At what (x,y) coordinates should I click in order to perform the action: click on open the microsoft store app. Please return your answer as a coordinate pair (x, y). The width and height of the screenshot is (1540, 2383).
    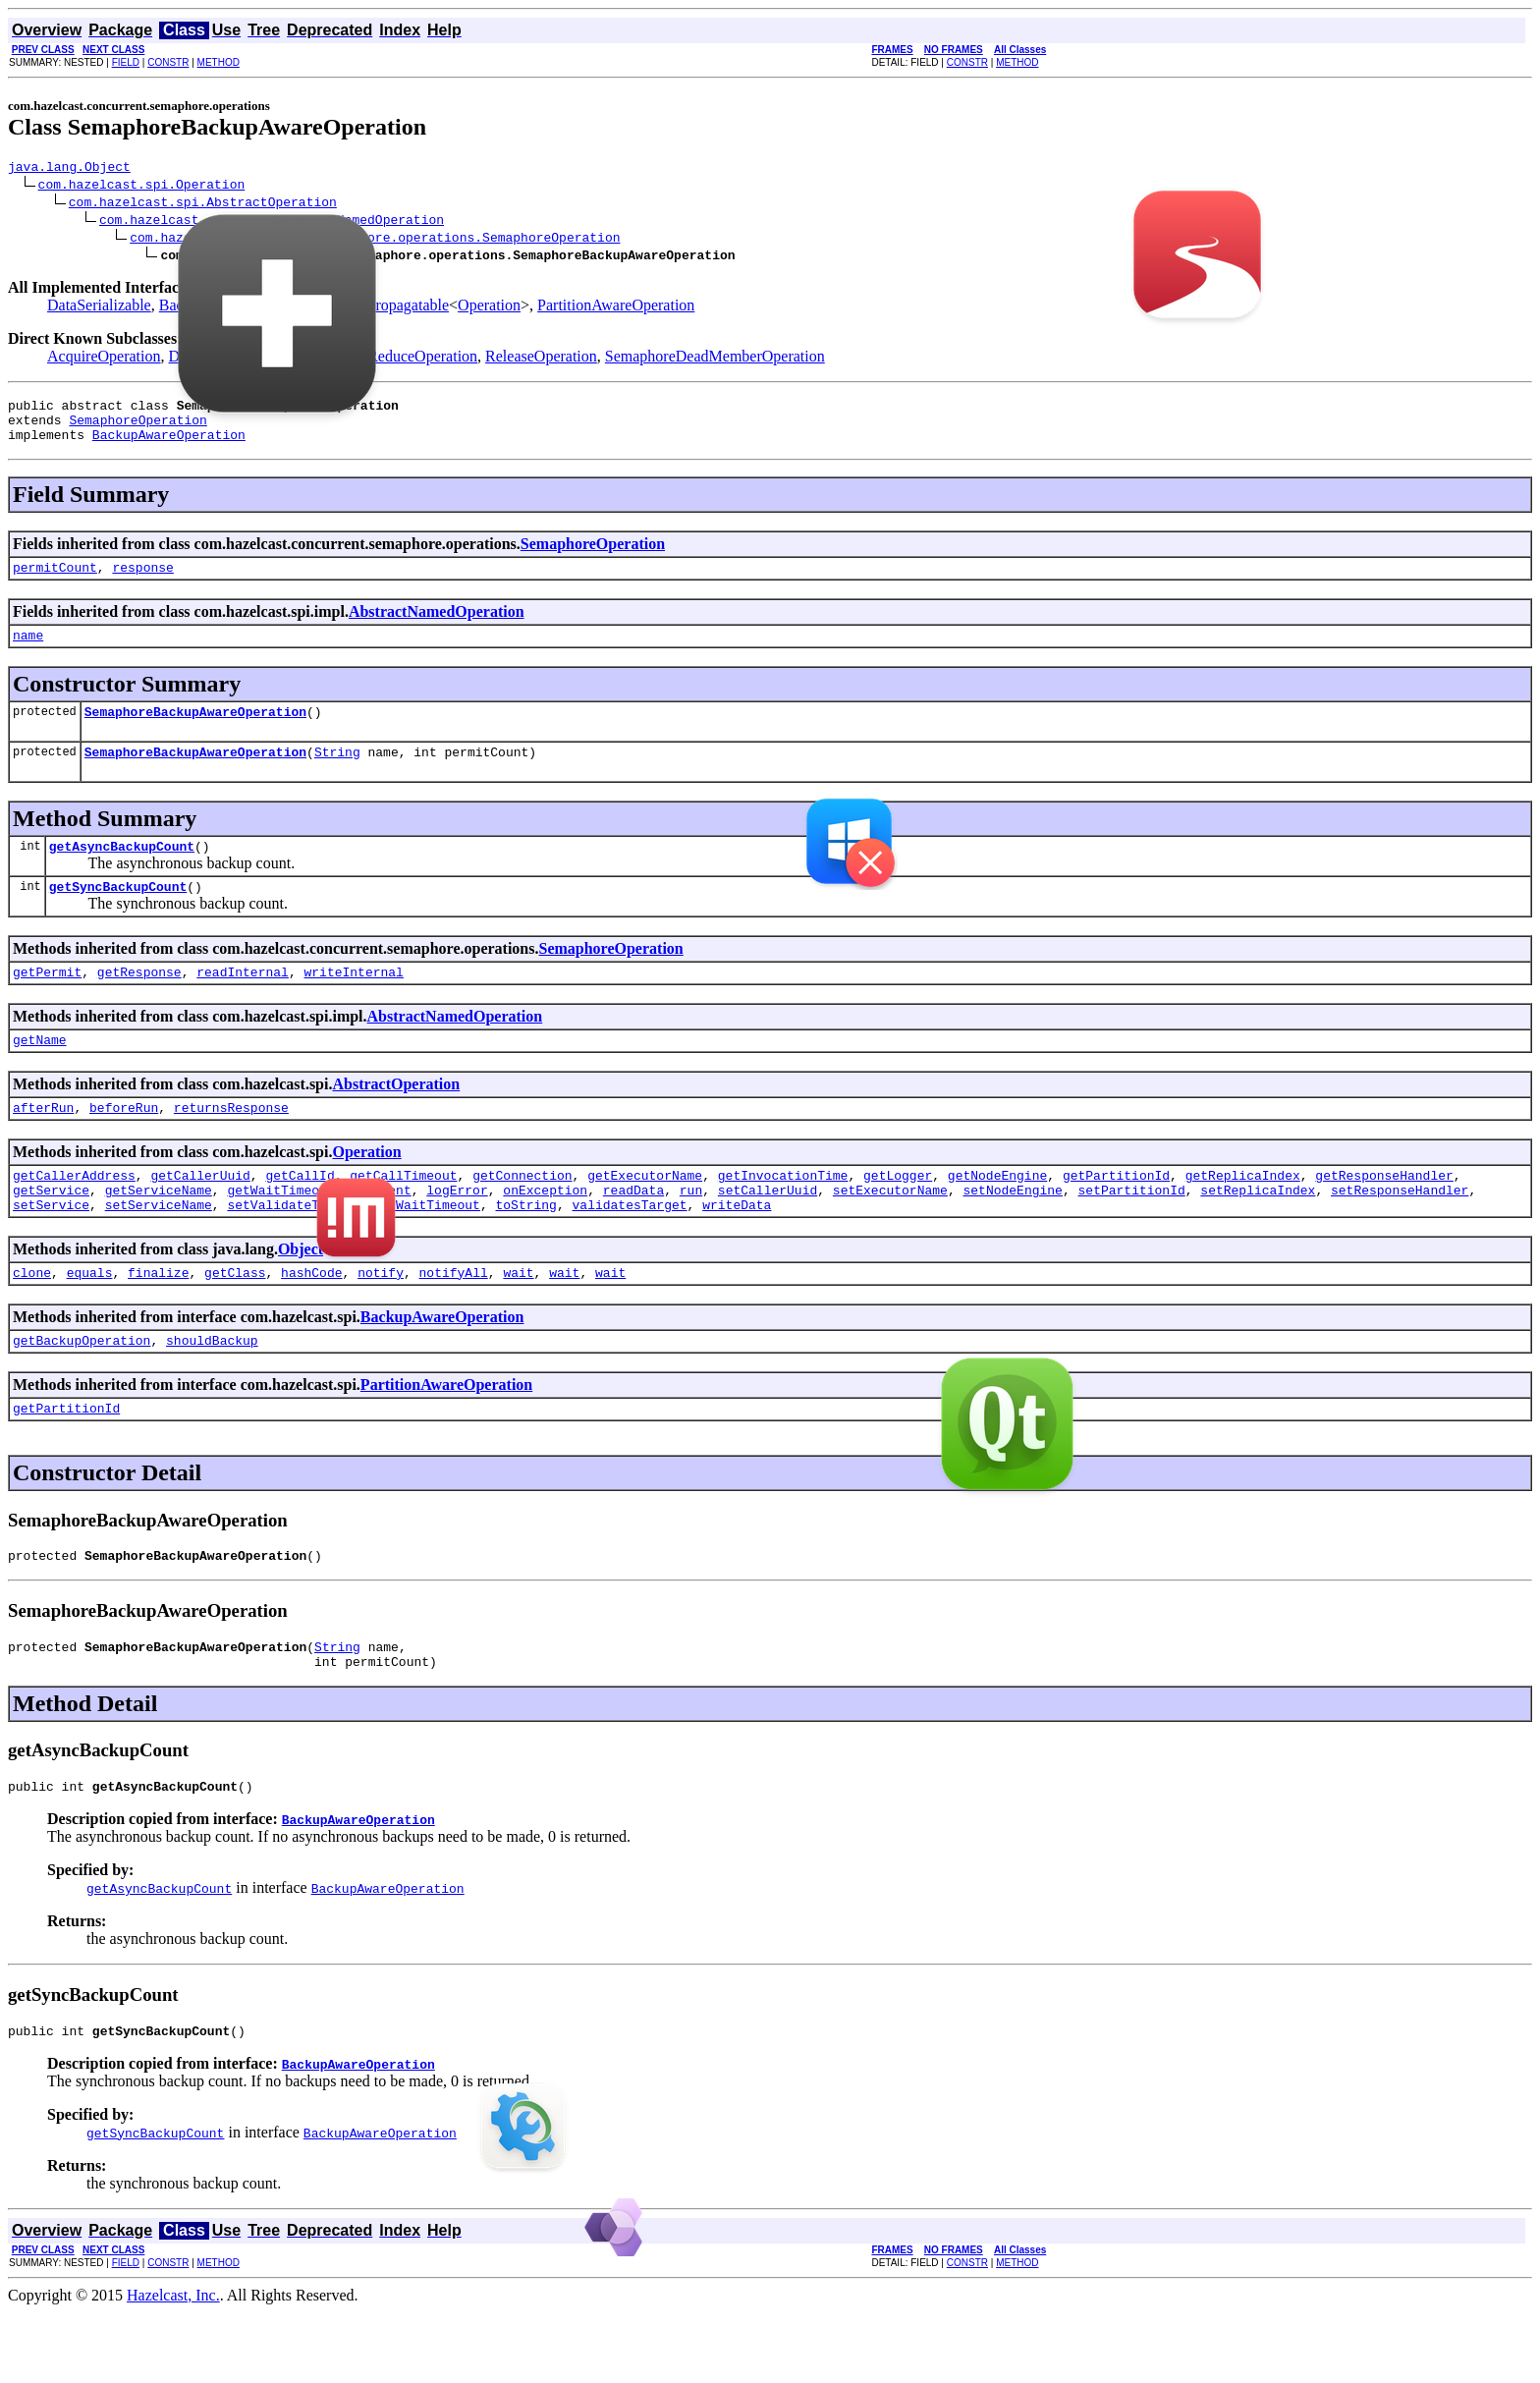
    Looking at the image, I should click on (613, 2227).